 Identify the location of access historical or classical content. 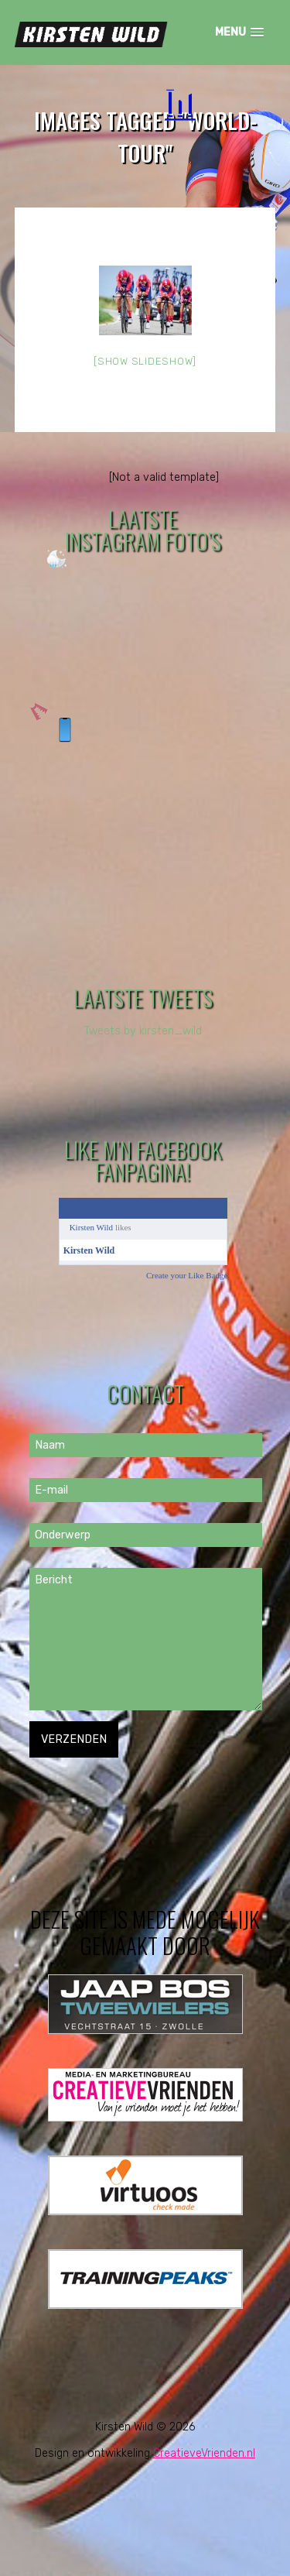
(180, 105).